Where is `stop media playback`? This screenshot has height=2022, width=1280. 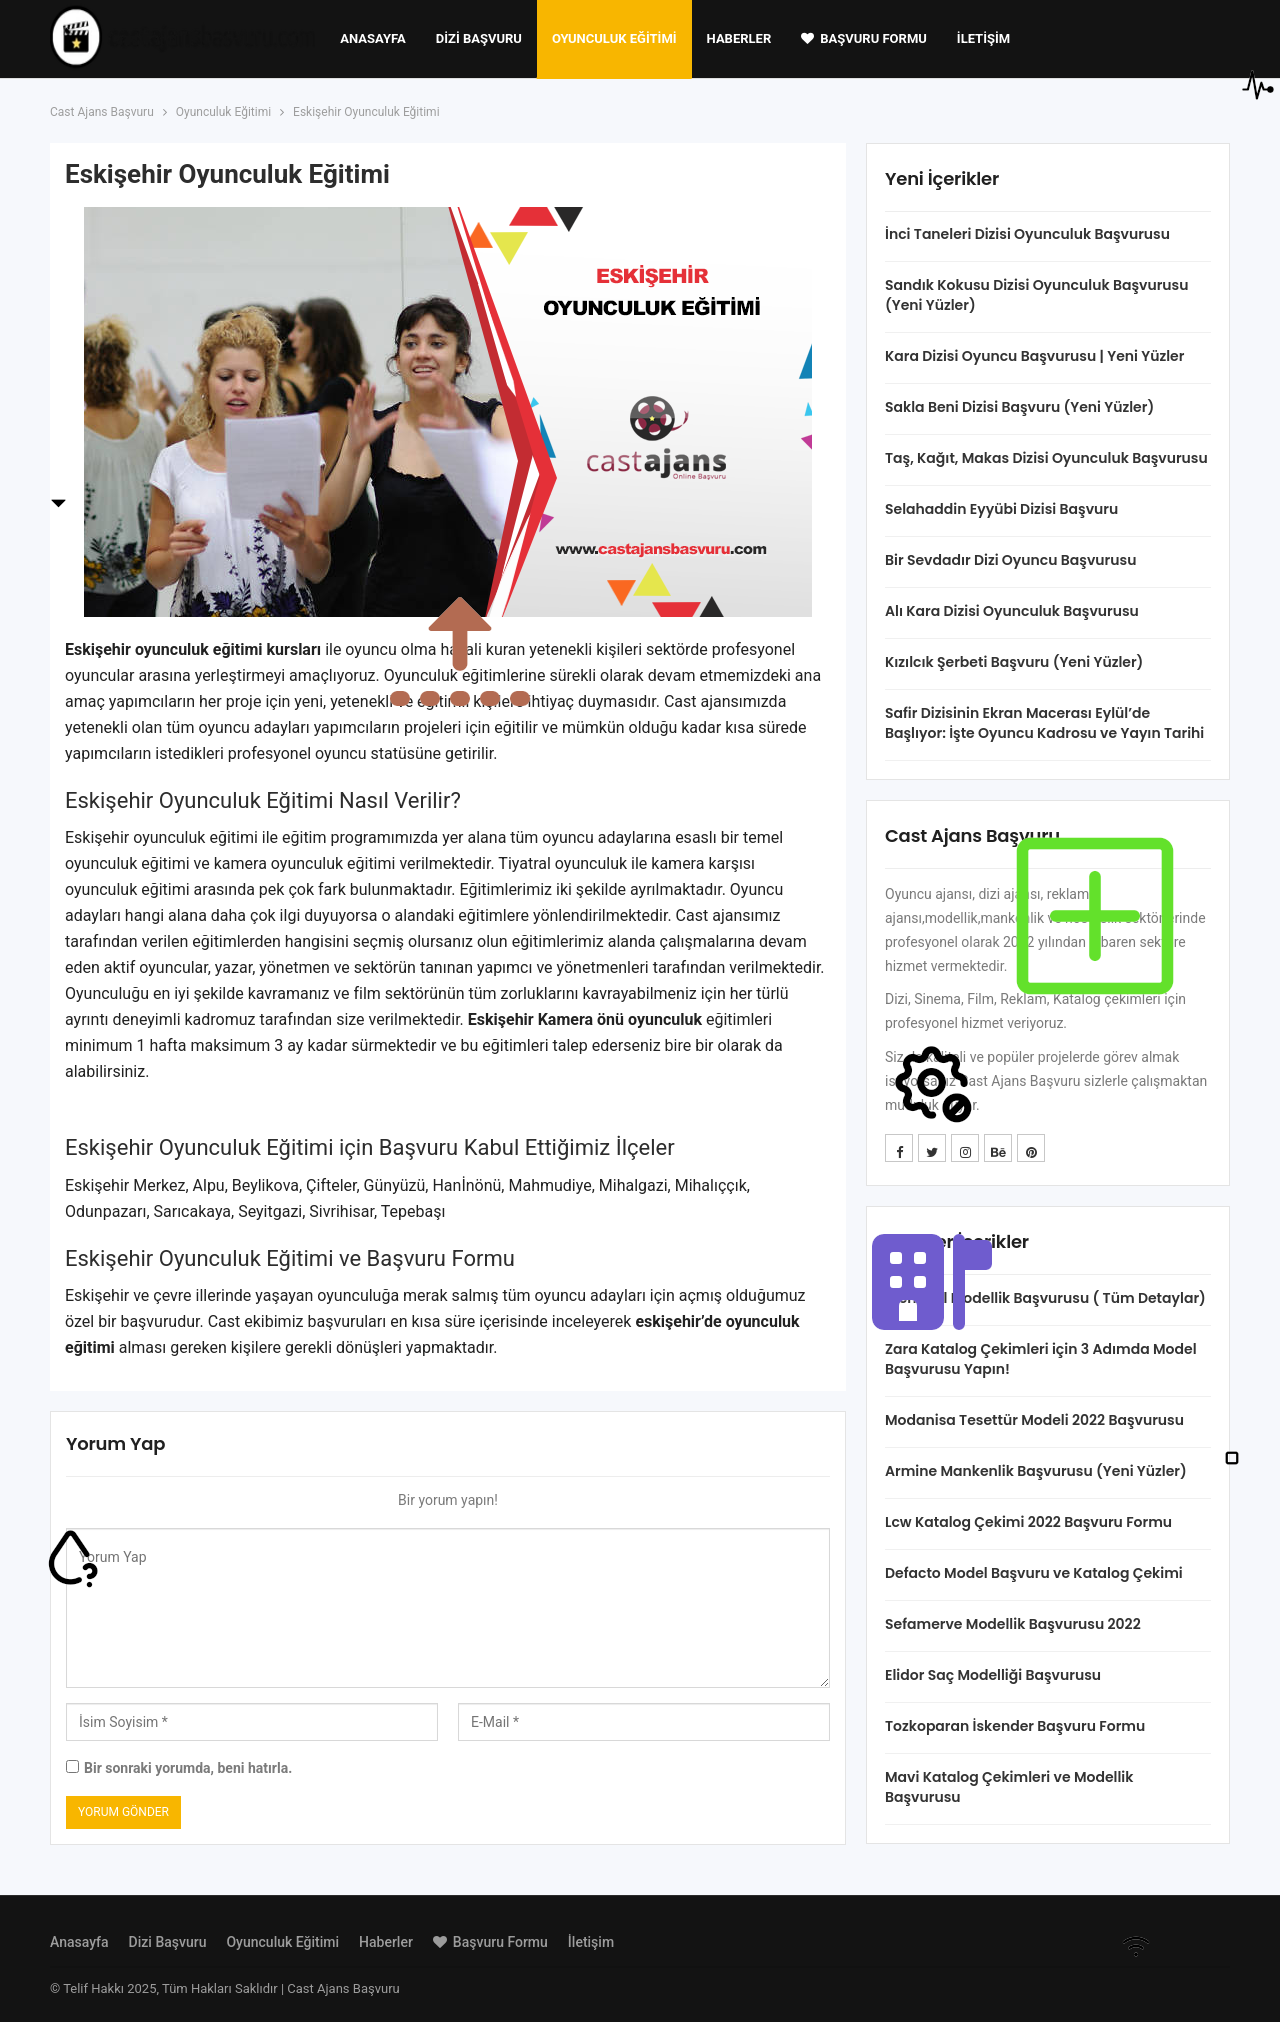 stop media playback is located at coordinates (1232, 1458).